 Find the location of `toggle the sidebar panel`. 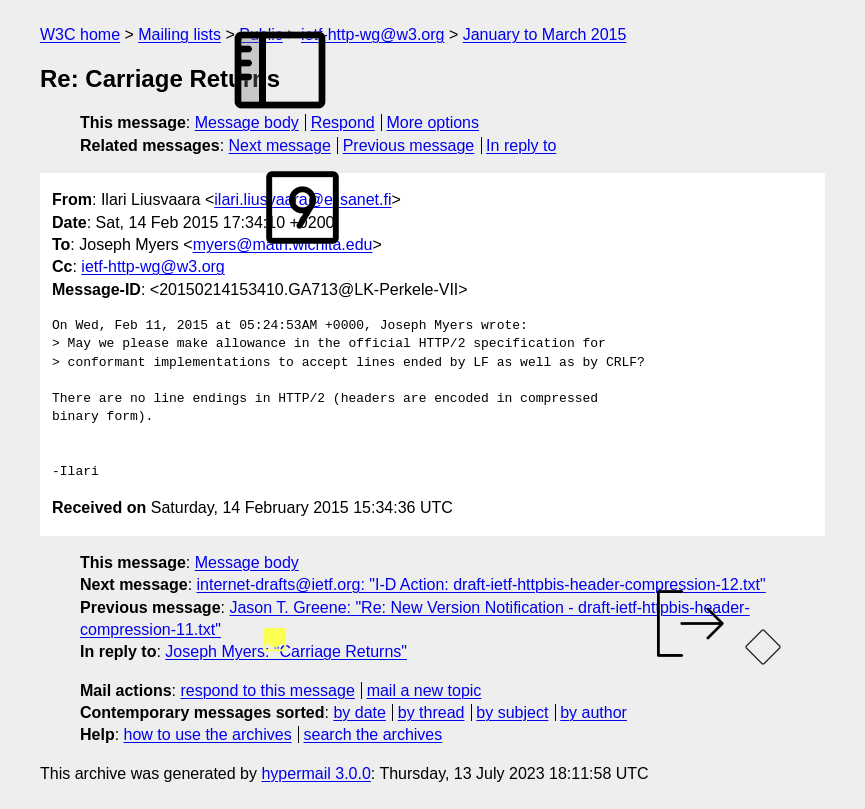

toggle the sidebar panel is located at coordinates (280, 70).